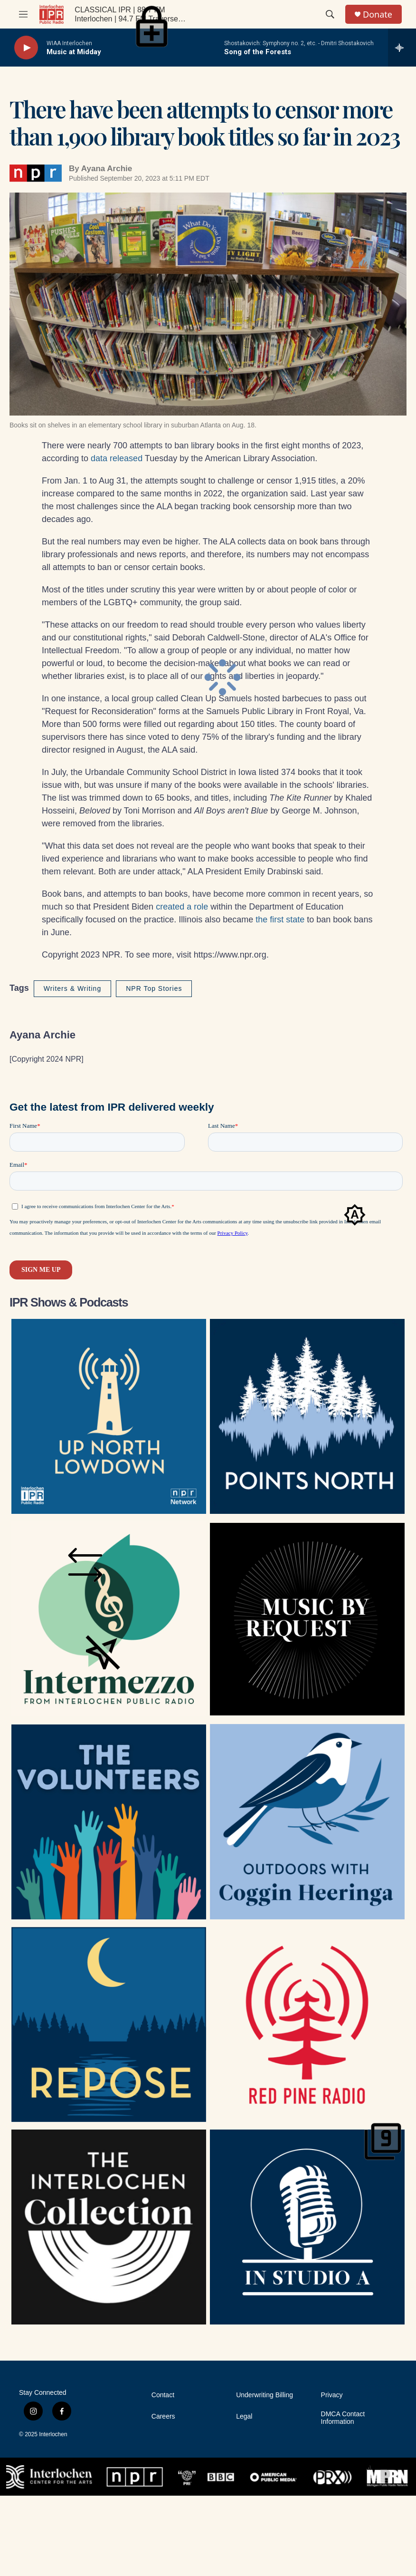 The width and height of the screenshot is (416, 2576). I want to click on indicates enhanced or additional security protection, so click(151, 27).